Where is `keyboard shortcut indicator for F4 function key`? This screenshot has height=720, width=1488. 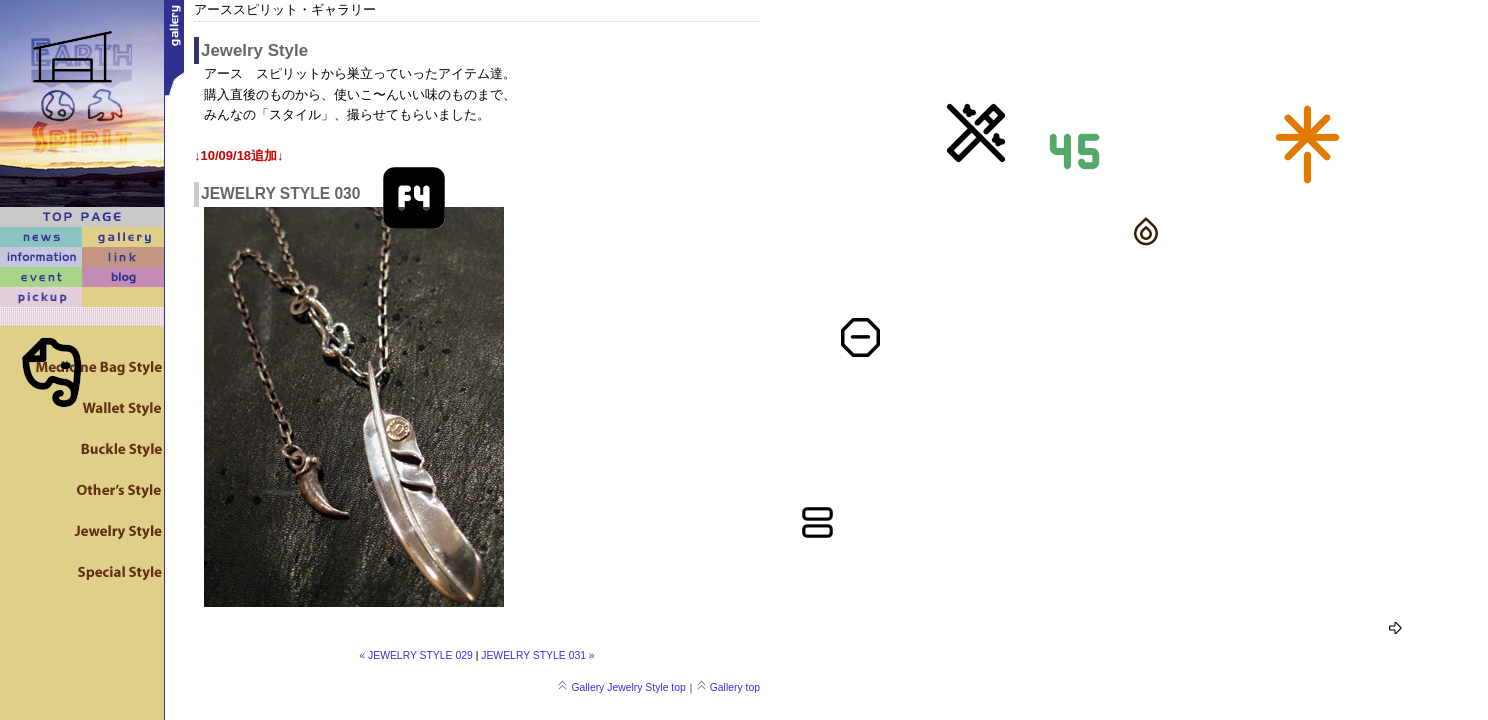 keyboard shortcut indicator for F4 function key is located at coordinates (414, 198).